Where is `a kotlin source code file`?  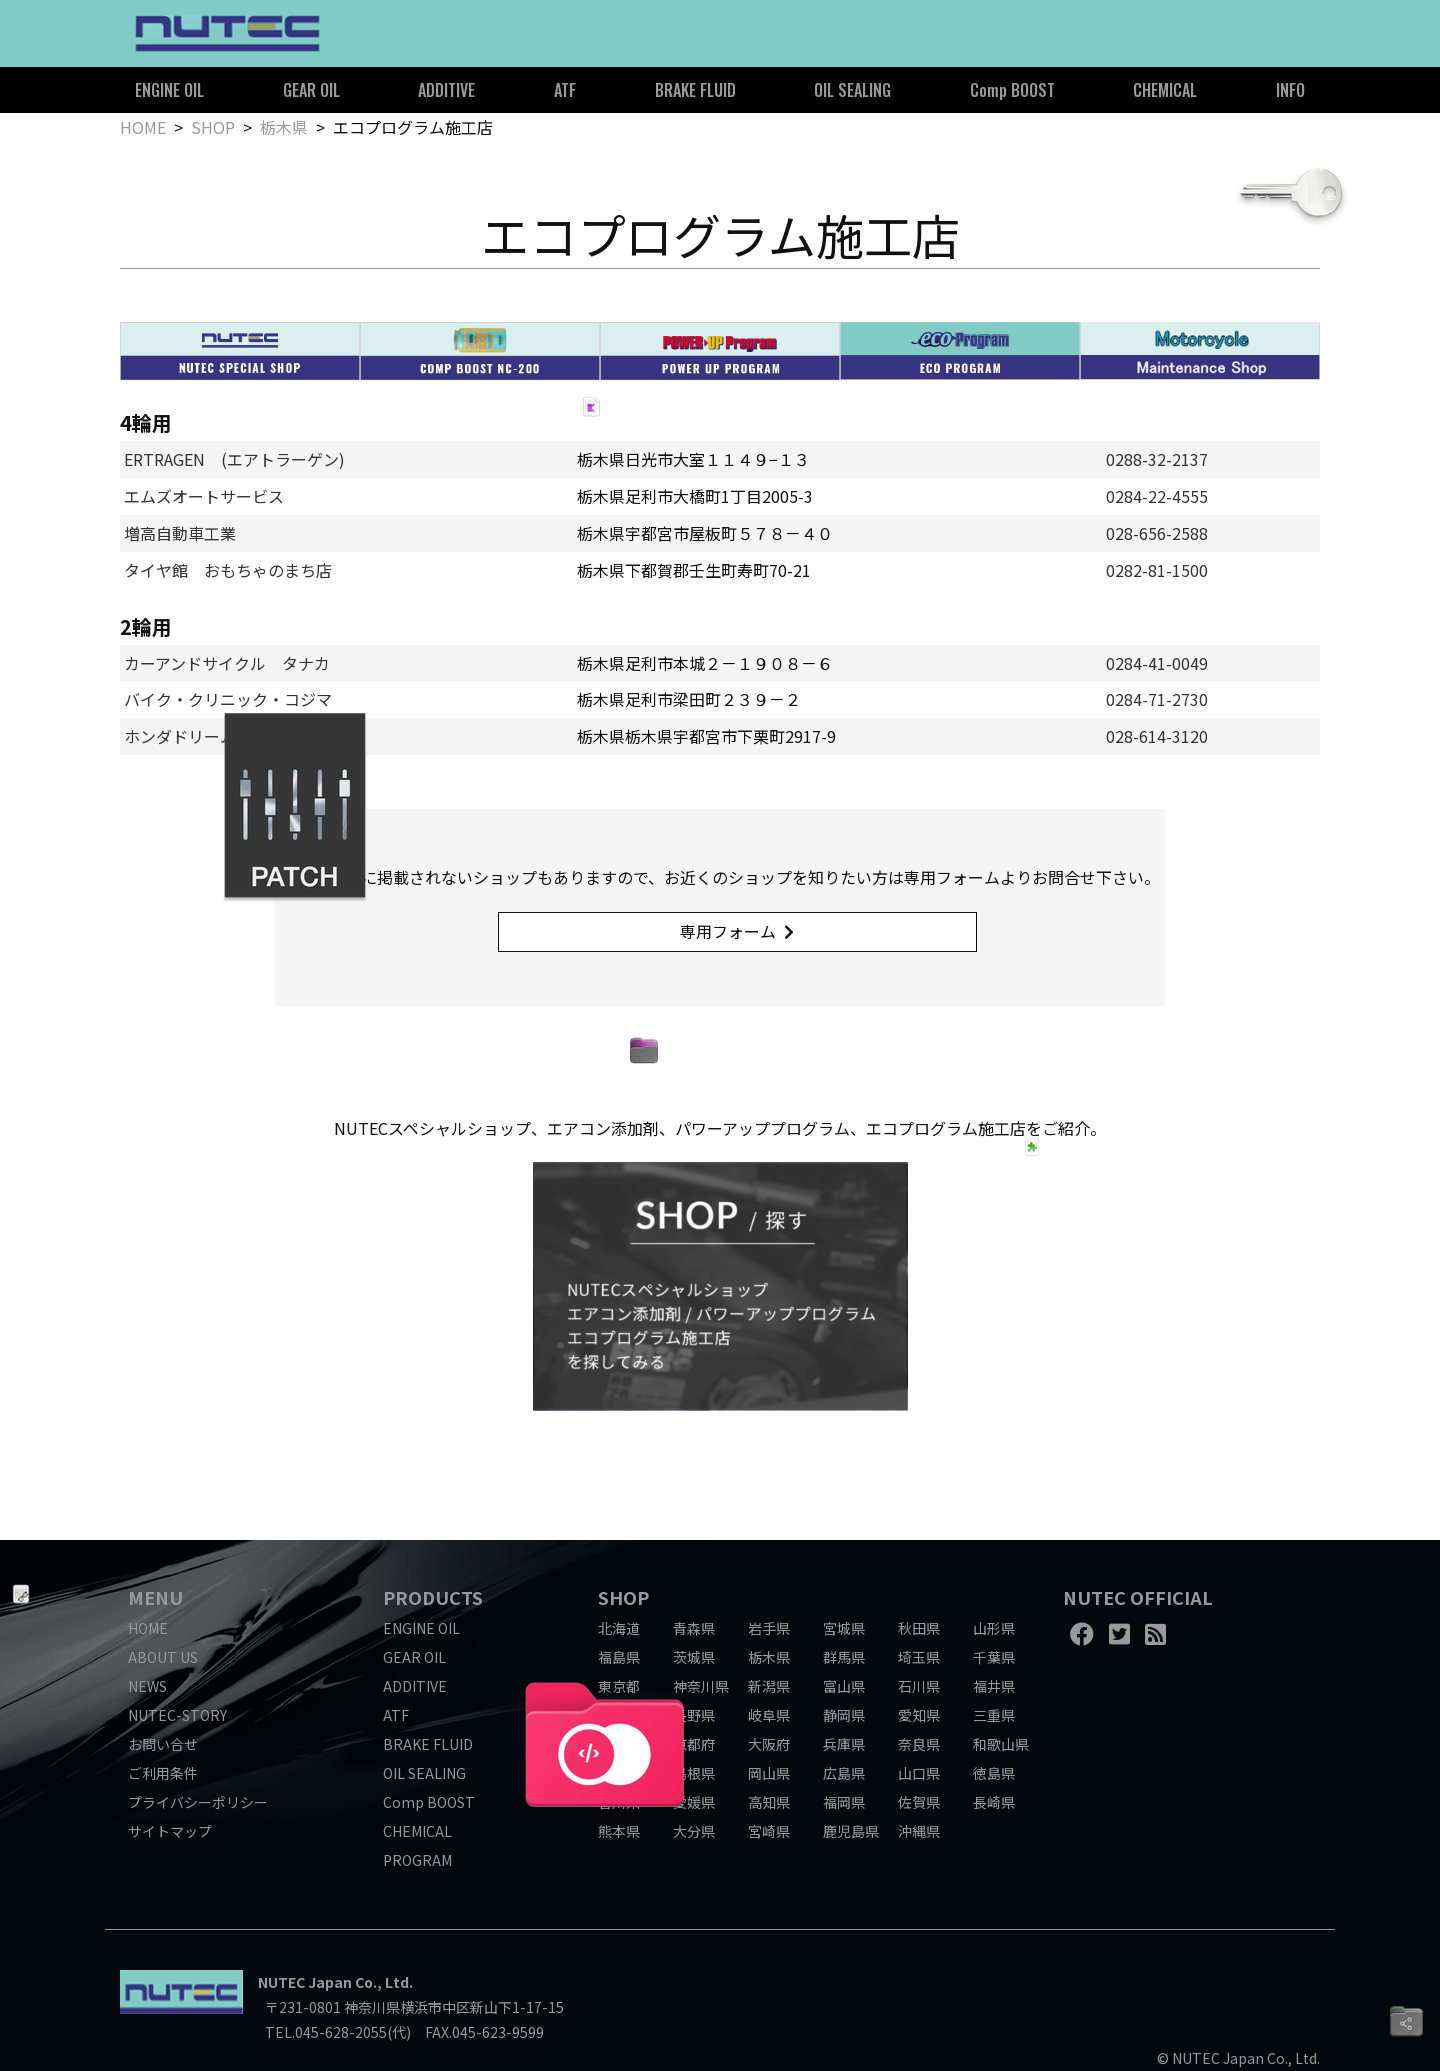
a kotlin source code file is located at coordinates (591, 406).